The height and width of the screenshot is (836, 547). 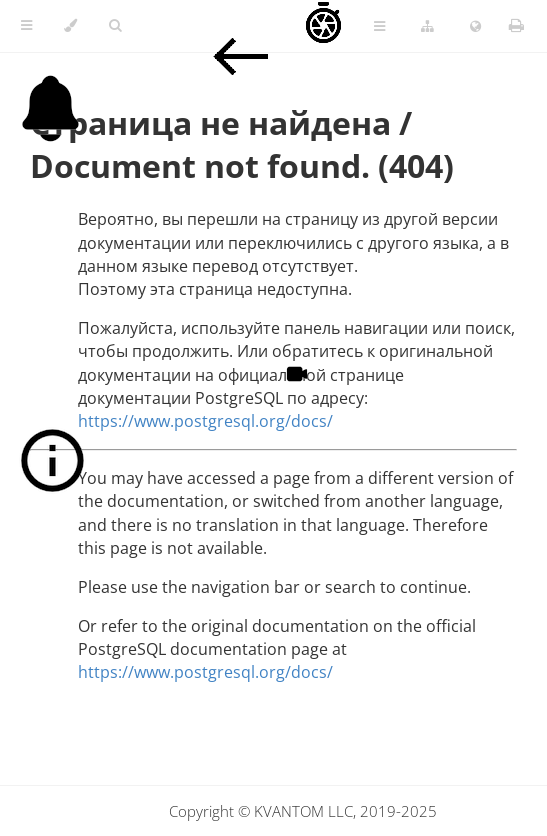 What do you see at coordinates (240, 56) in the screenshot?
I see `navigate back or return to previous screen` at bounding box center [240, 56].